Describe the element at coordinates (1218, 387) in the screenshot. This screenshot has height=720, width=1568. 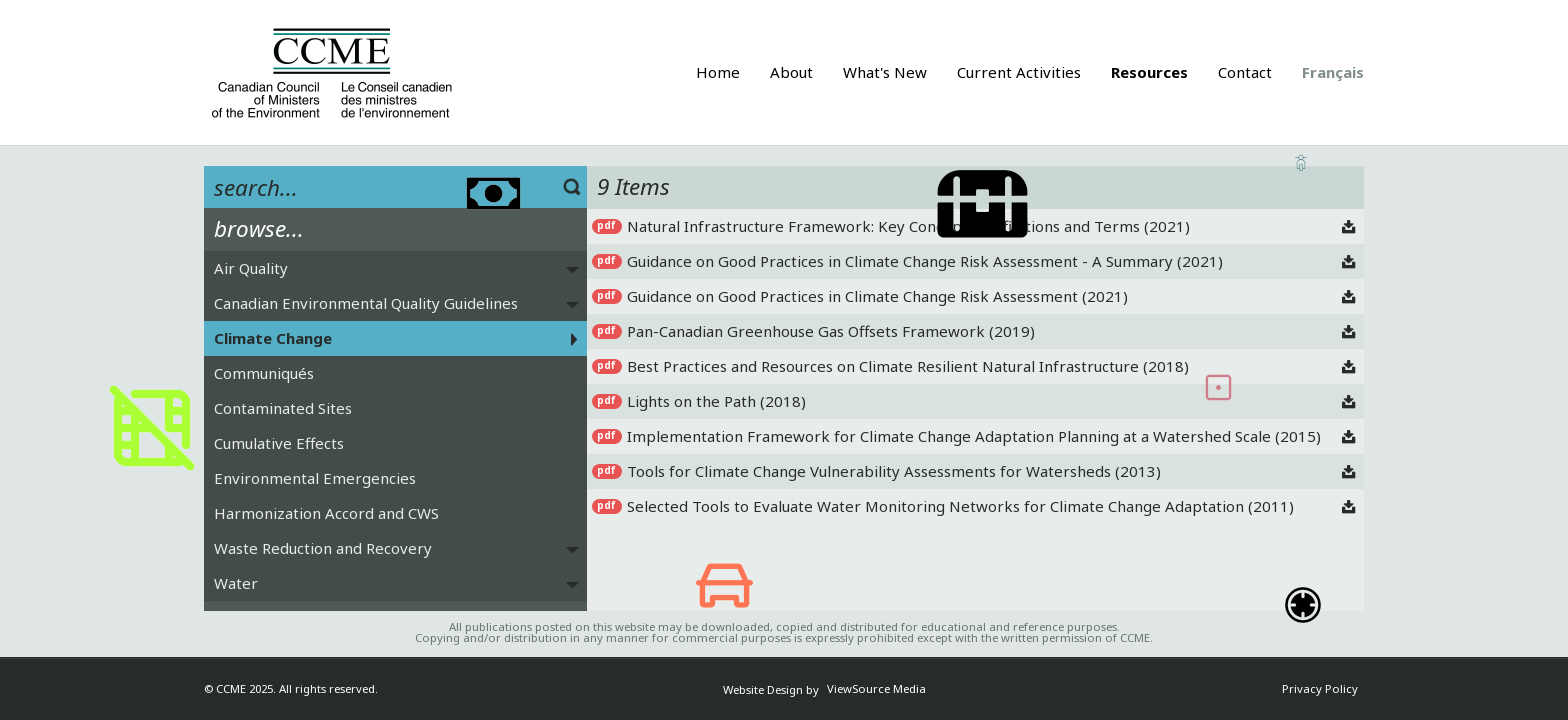
I see `indicates a selected or active state` at that location.